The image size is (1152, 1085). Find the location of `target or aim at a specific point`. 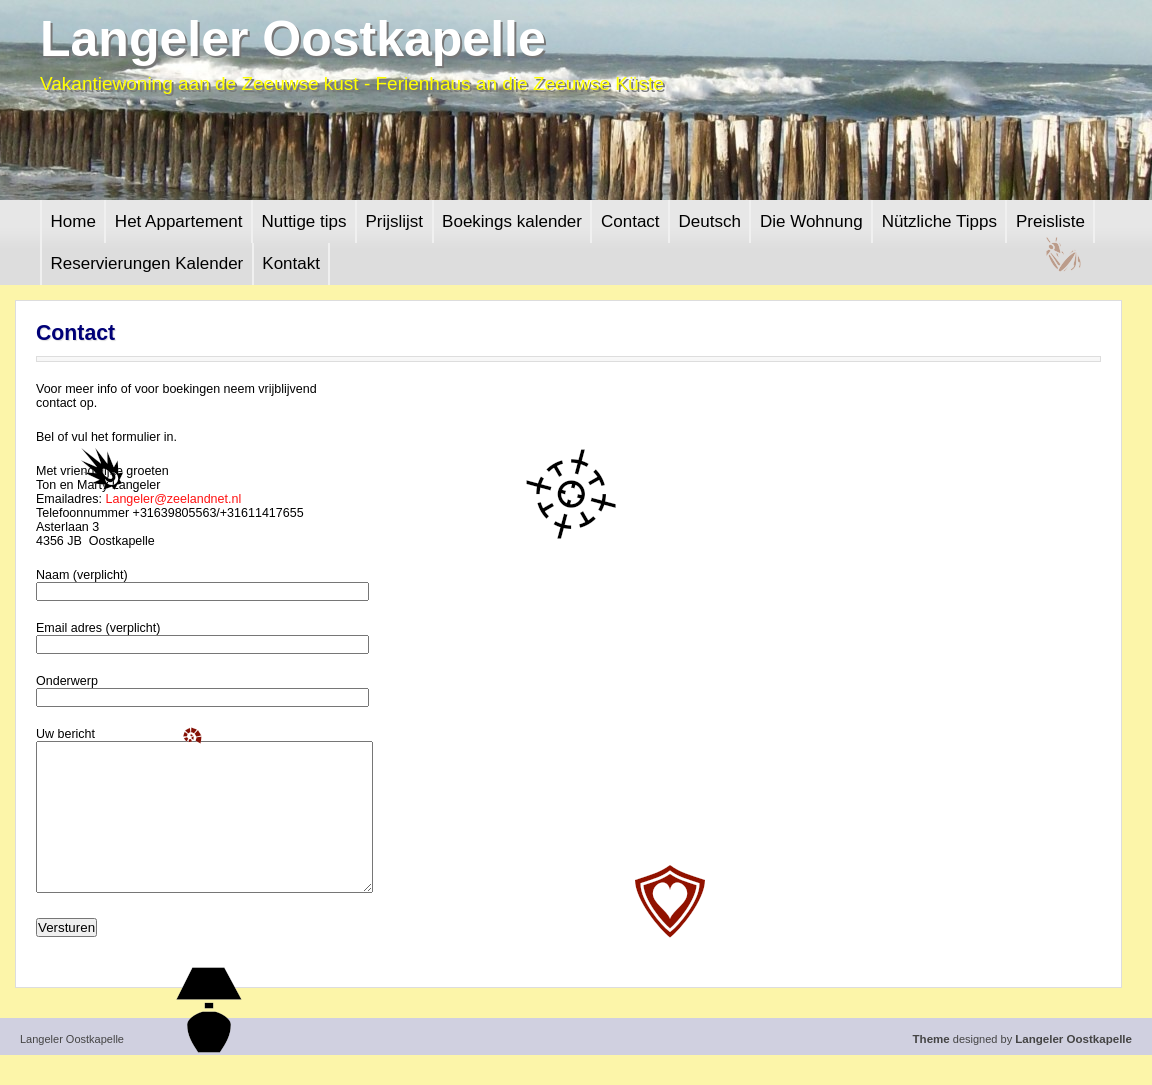

target or aim at a specific point is located at coordinates (571, 494).